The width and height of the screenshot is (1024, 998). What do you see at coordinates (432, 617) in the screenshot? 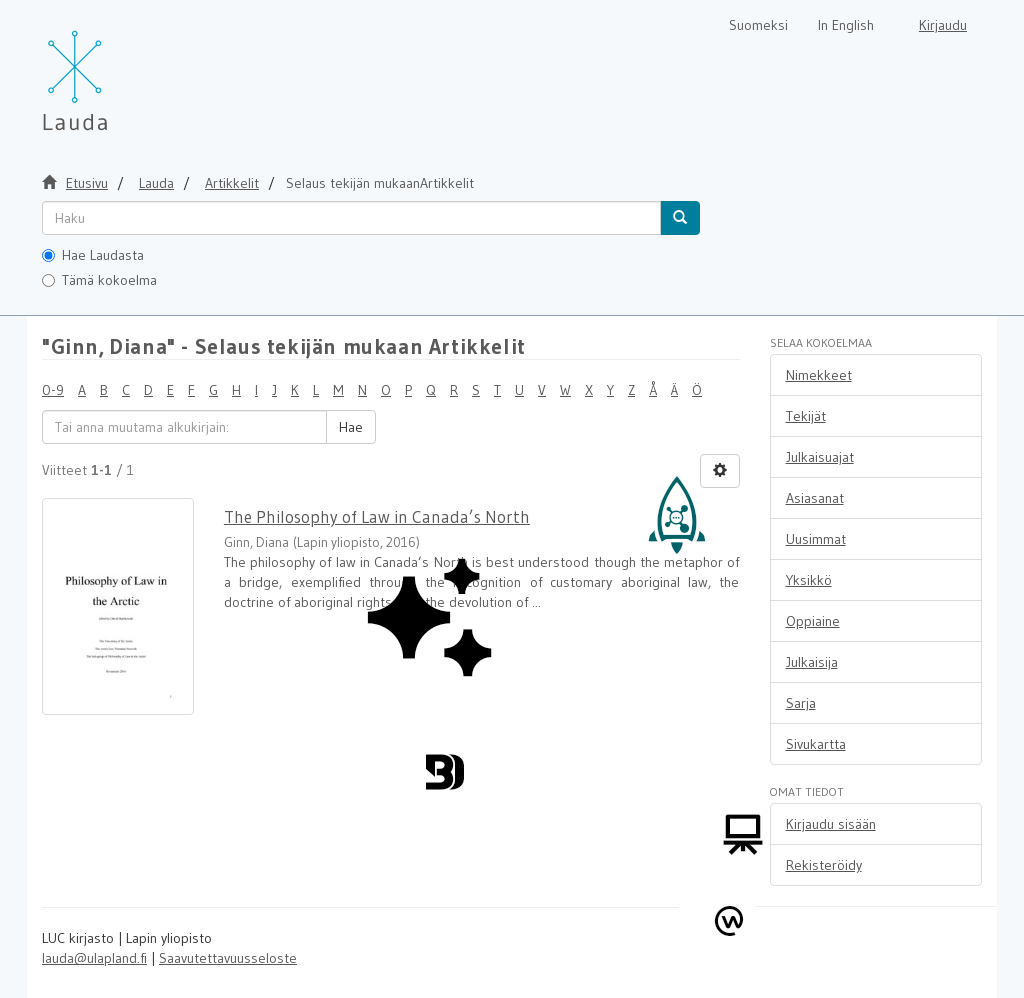
I see `indicates AI-generated or enhanced content` at bounding box center [432, 617].